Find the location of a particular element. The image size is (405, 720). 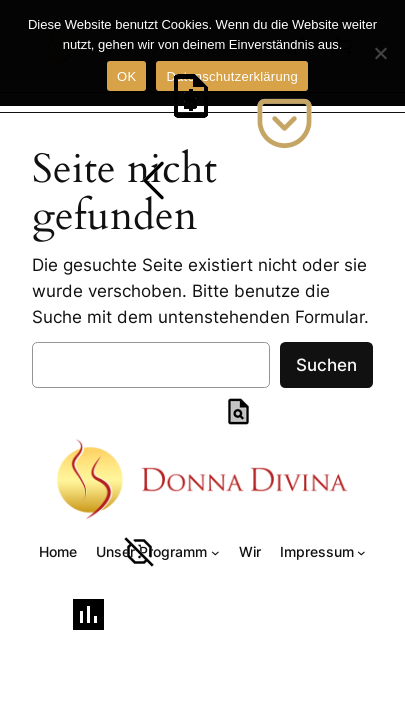

insert a chart or graph into a document is located at coordinates (88, 614).